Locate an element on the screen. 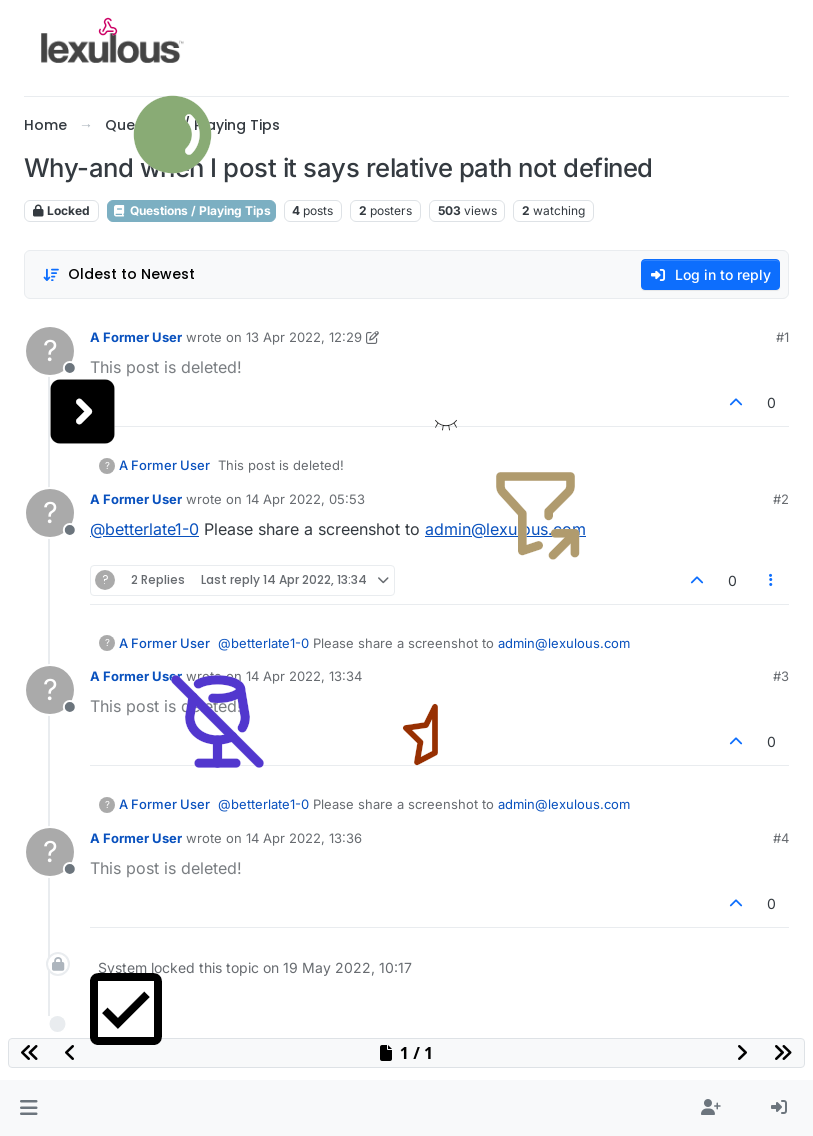  indicates no drinks allowed is located at coordinates (217, 721).